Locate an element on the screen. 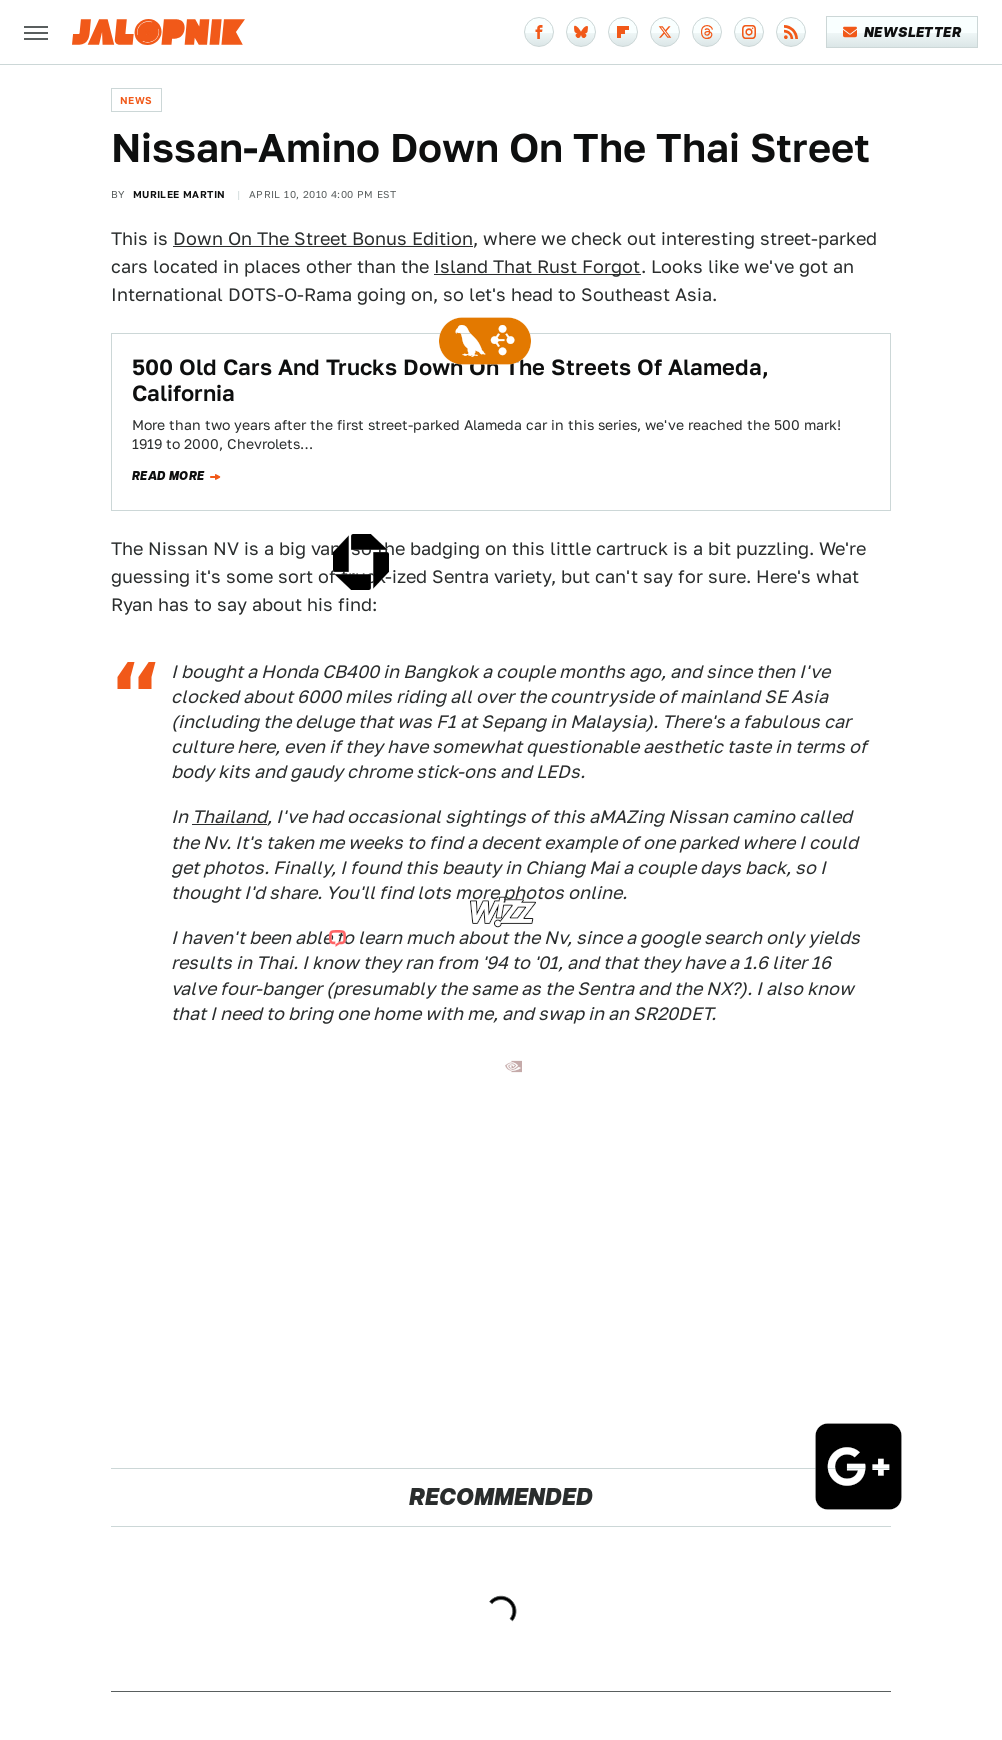  google+ social media link is located at coordinates (858, 1466).